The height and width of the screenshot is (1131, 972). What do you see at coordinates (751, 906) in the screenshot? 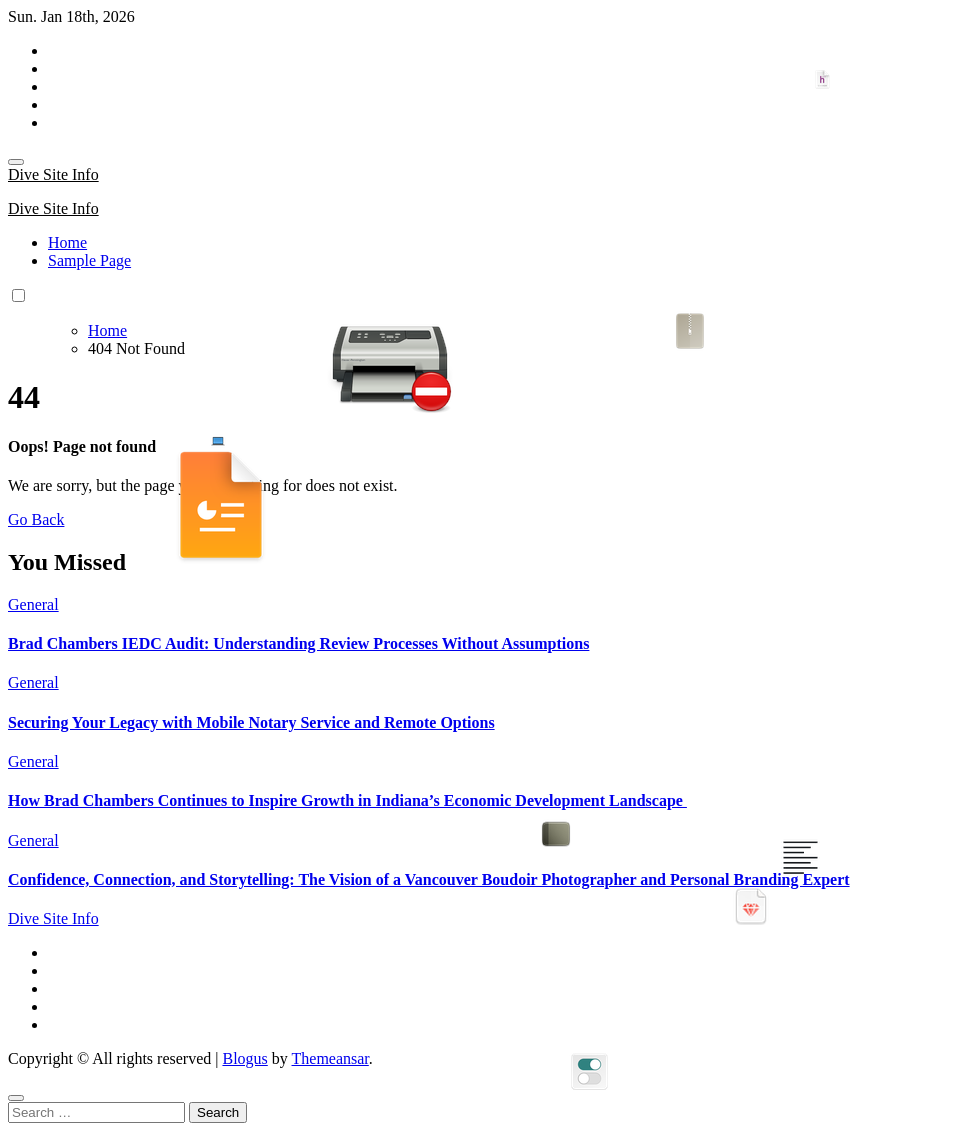
I see `a ruby programming language source file` at bounding box center [751, 906].